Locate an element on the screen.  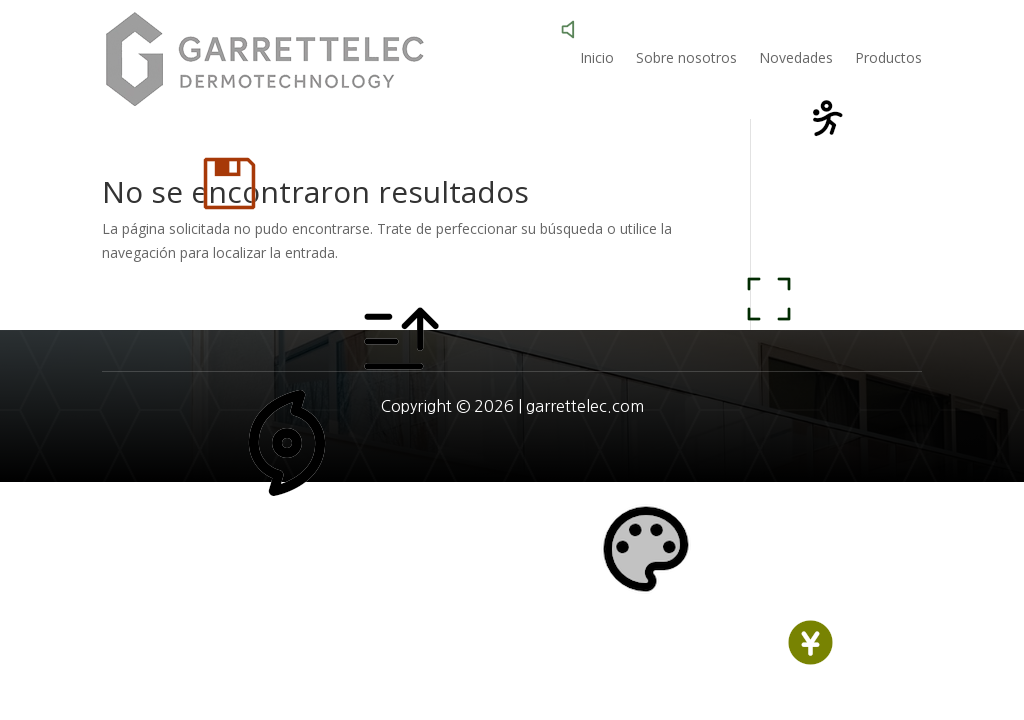
indicates severe weather alert or hurricane warning is located at coordinates (287, 443).